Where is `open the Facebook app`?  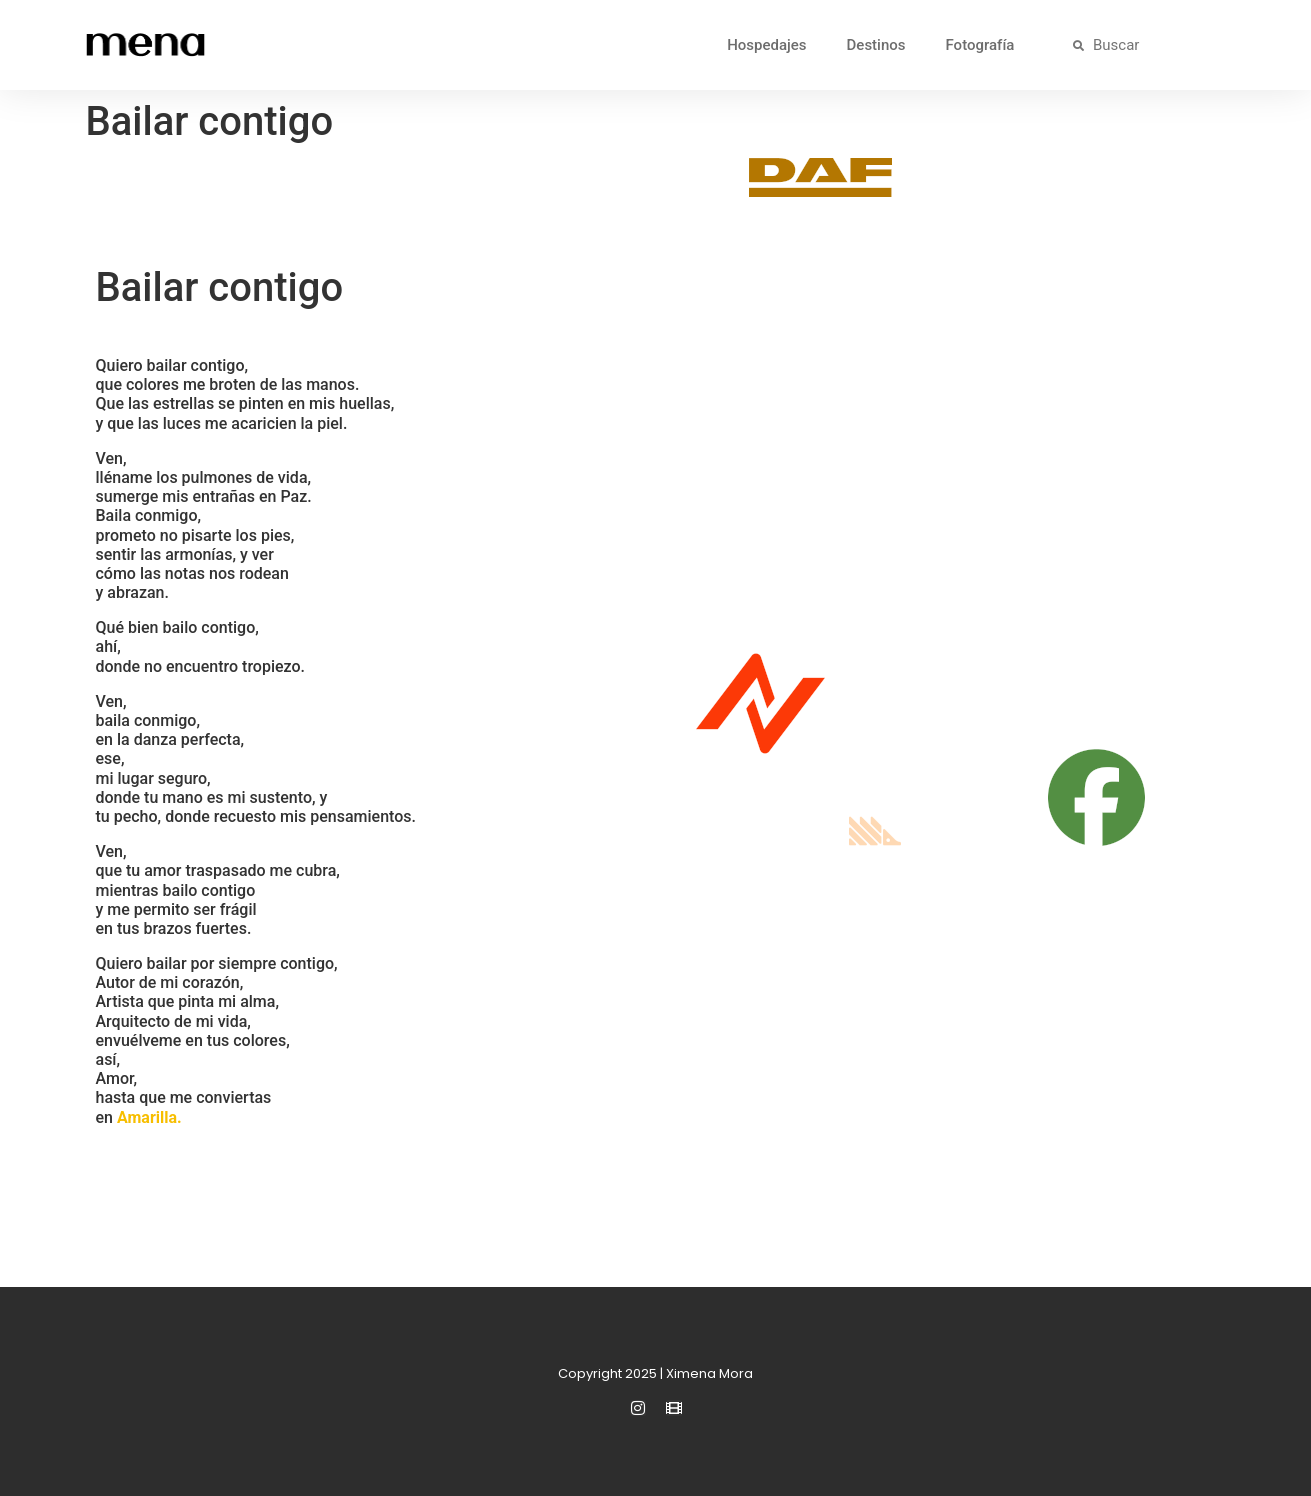
open the Facebook app is located at coordinates (1096, 797).